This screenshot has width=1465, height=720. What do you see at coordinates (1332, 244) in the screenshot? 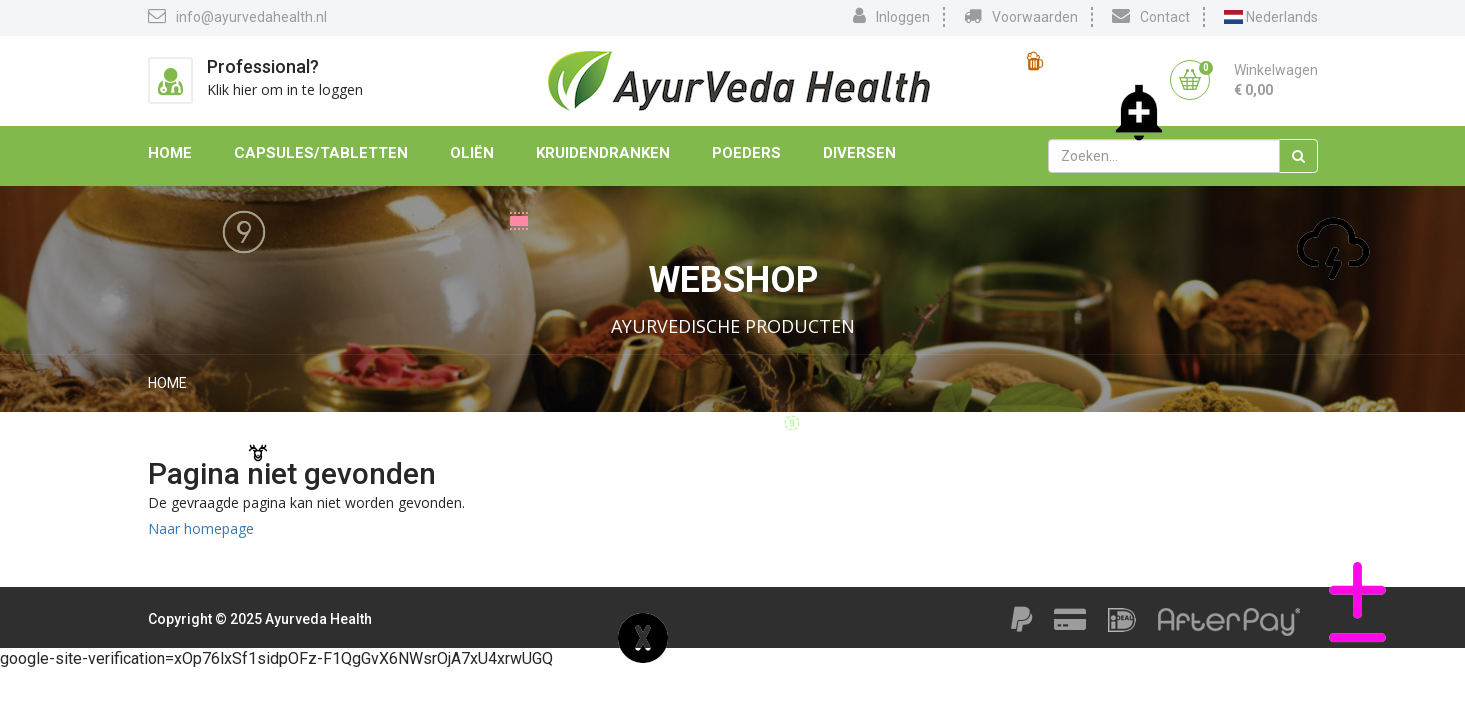
I see `indicates stormy weather conditions` at bounding box center [1332, 244].